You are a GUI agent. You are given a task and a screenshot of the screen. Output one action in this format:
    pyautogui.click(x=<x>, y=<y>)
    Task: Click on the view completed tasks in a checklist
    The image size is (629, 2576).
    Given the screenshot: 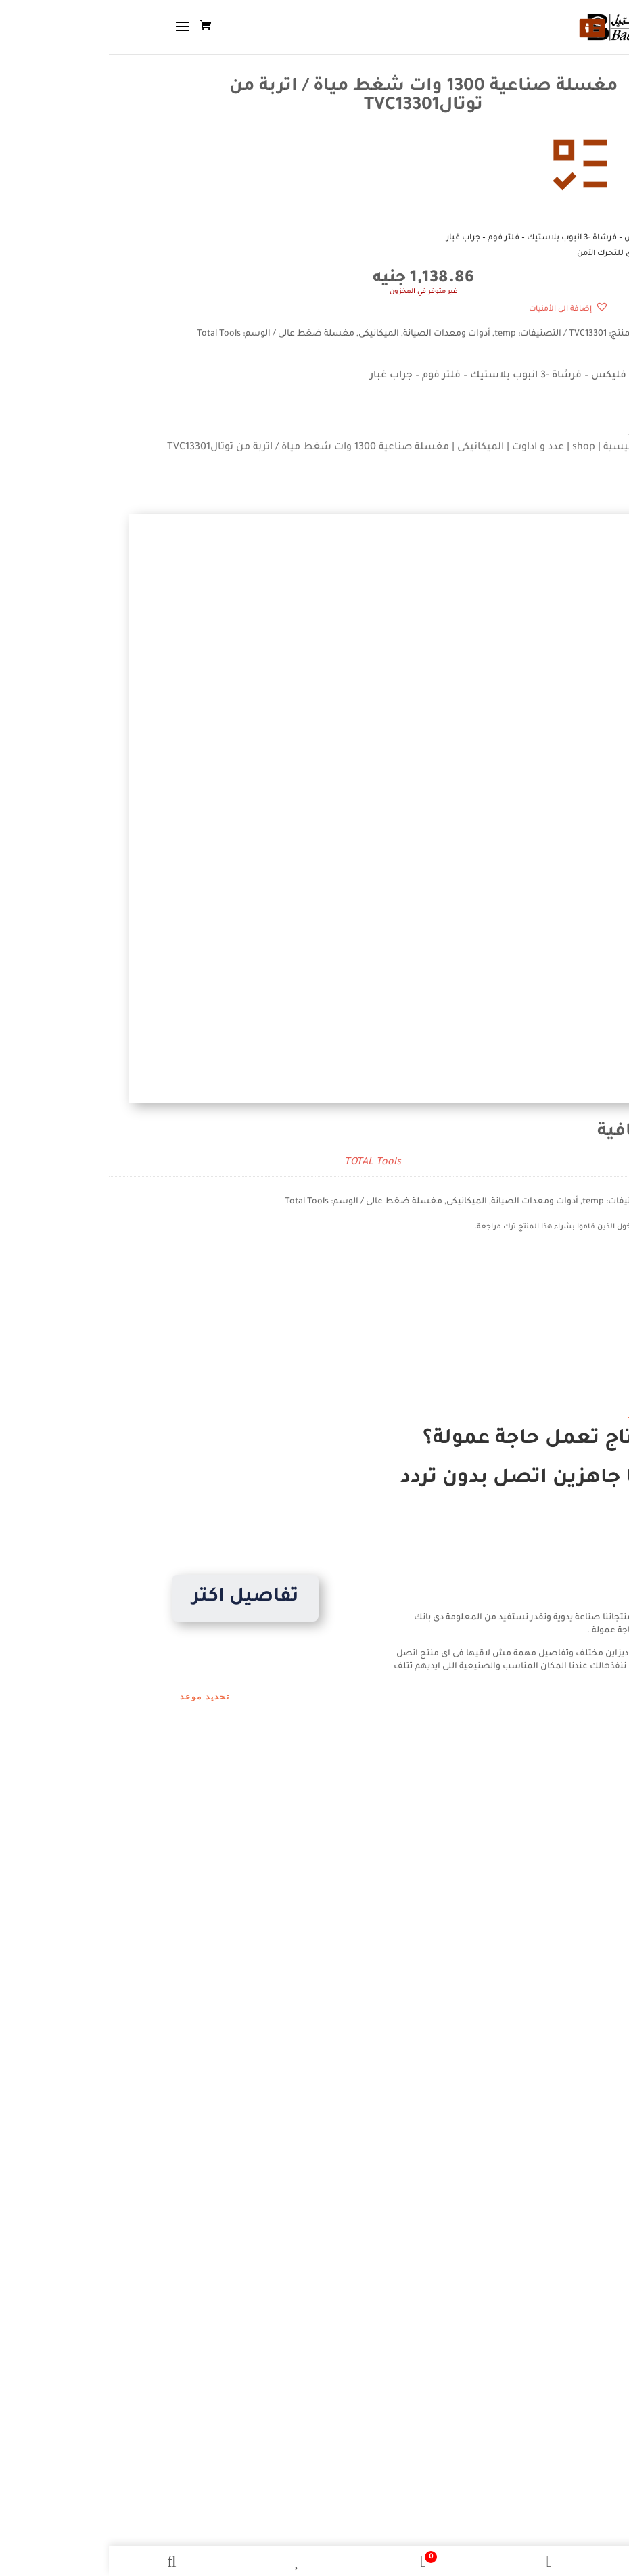 What is the action you would take?
    pyautogui.click(x=580, y=164)
    